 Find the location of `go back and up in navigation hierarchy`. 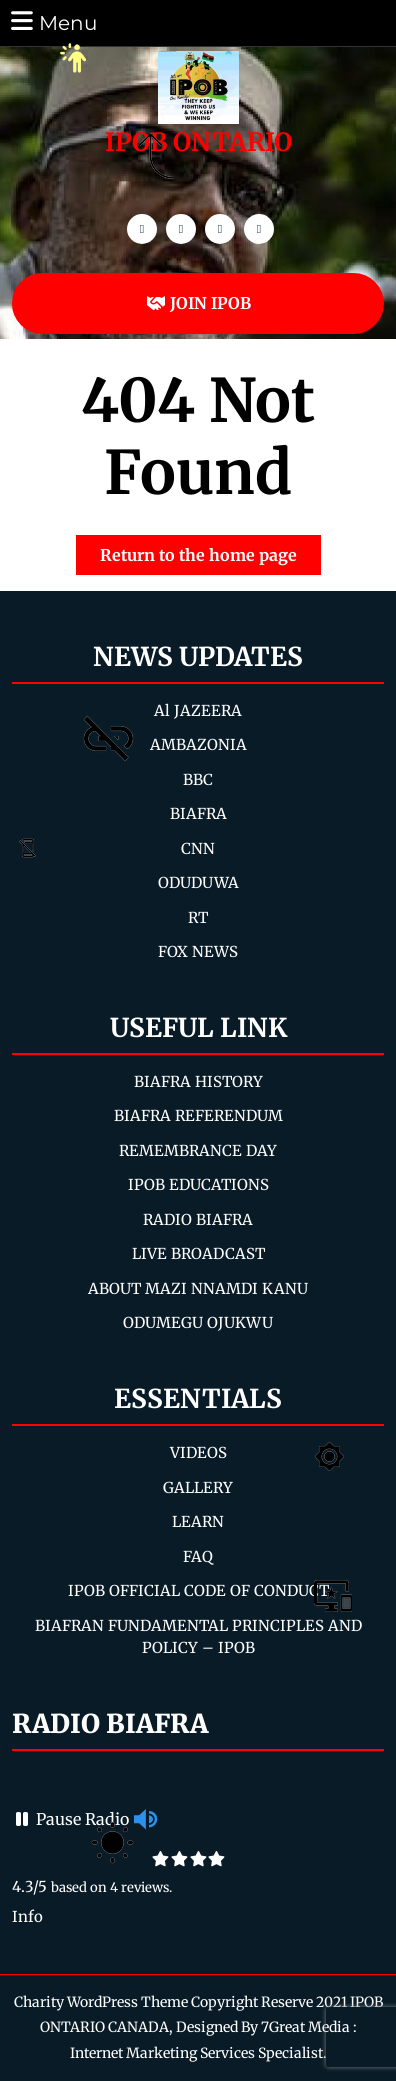

go back and up in navigation hierarchy is located at coordinates (156, 156).